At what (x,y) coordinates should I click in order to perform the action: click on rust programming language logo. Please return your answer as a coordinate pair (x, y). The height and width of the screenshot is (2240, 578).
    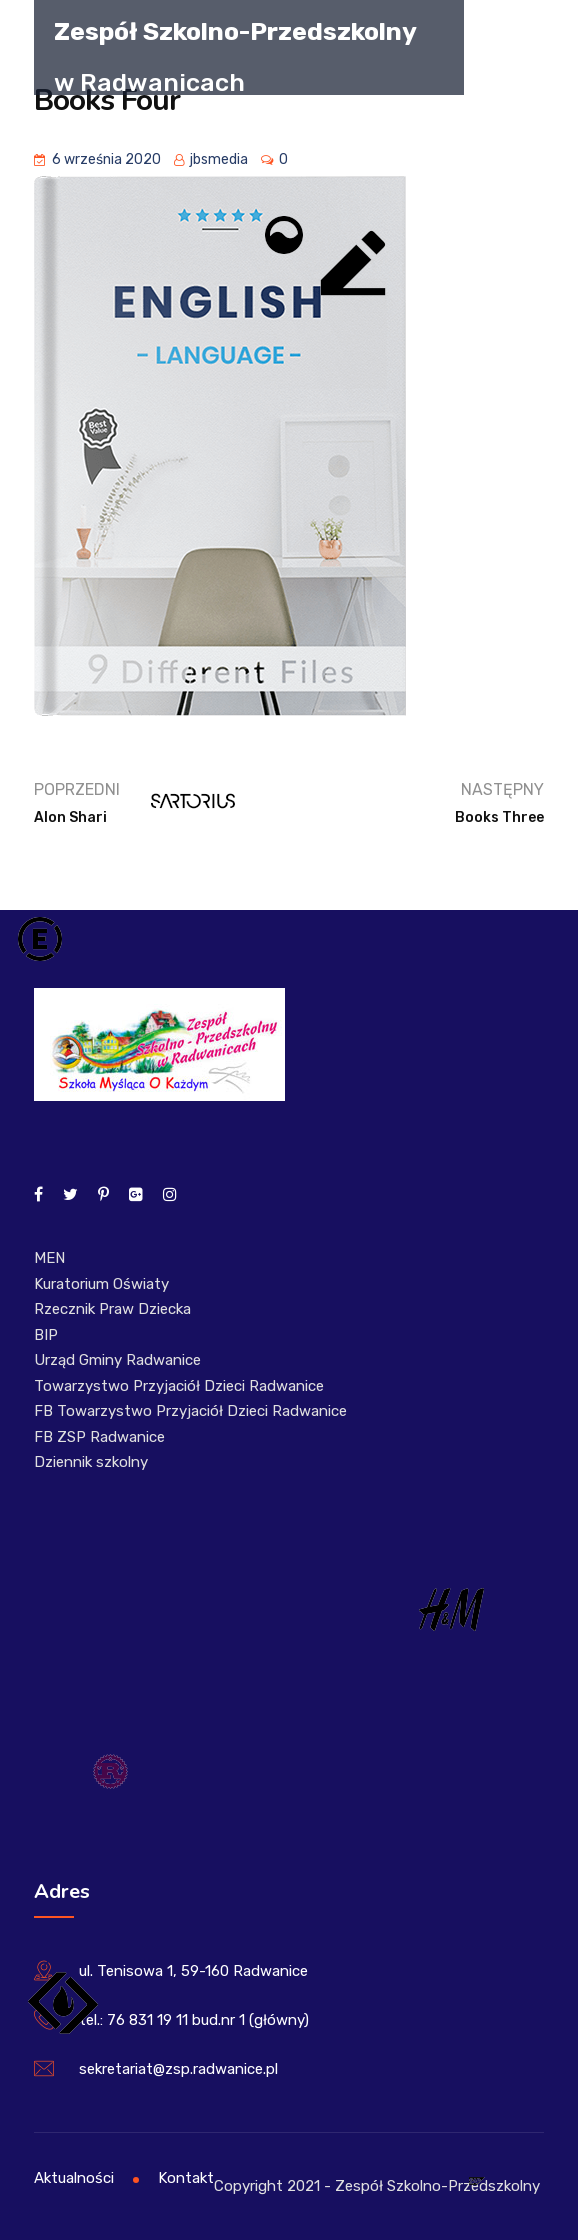
    Looking at the image, I should click on (110, 1771).